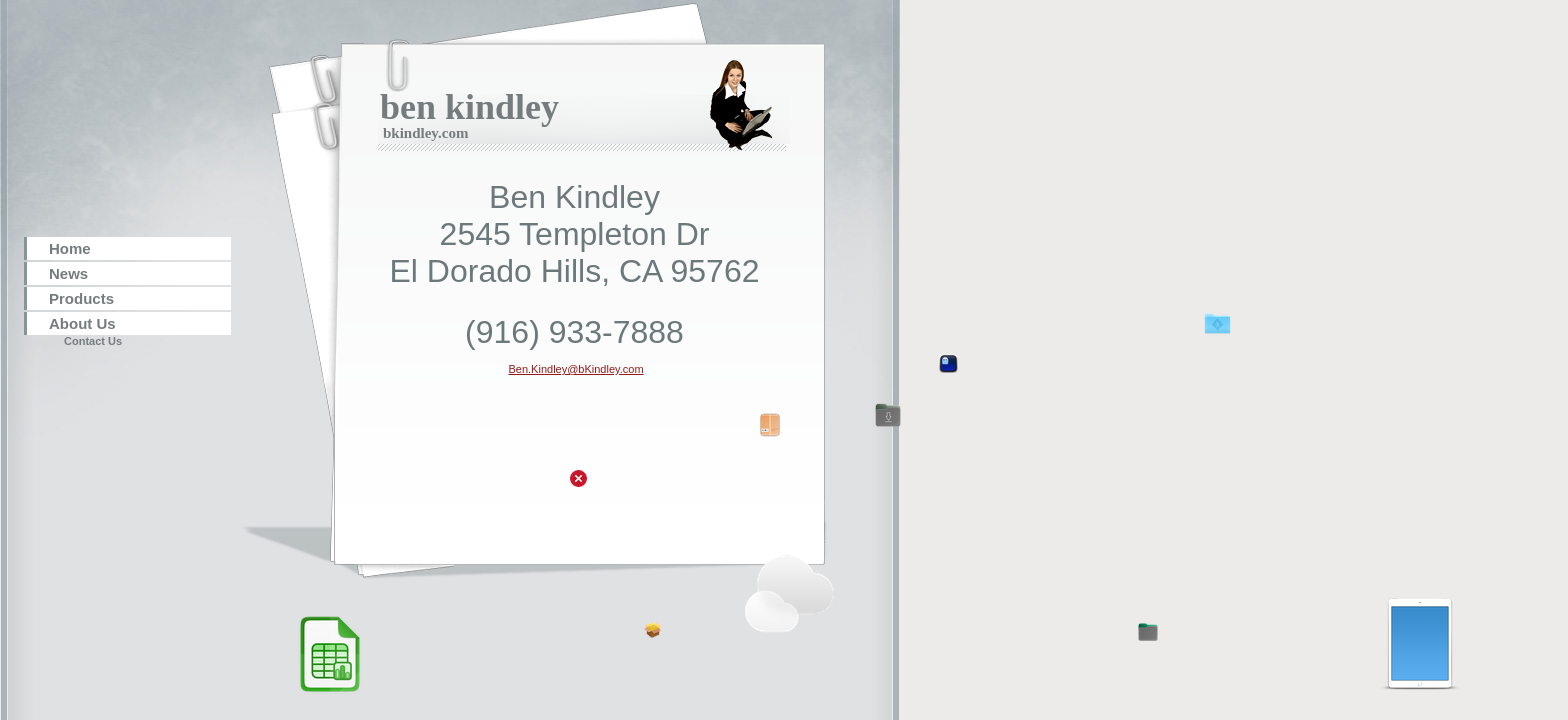 The image size is (1568, 720). What do you see at coordinates (330, 654) in the screenshot?
I see `libreoffice calc spreadsheet template file` at bounding box center [330, 654].